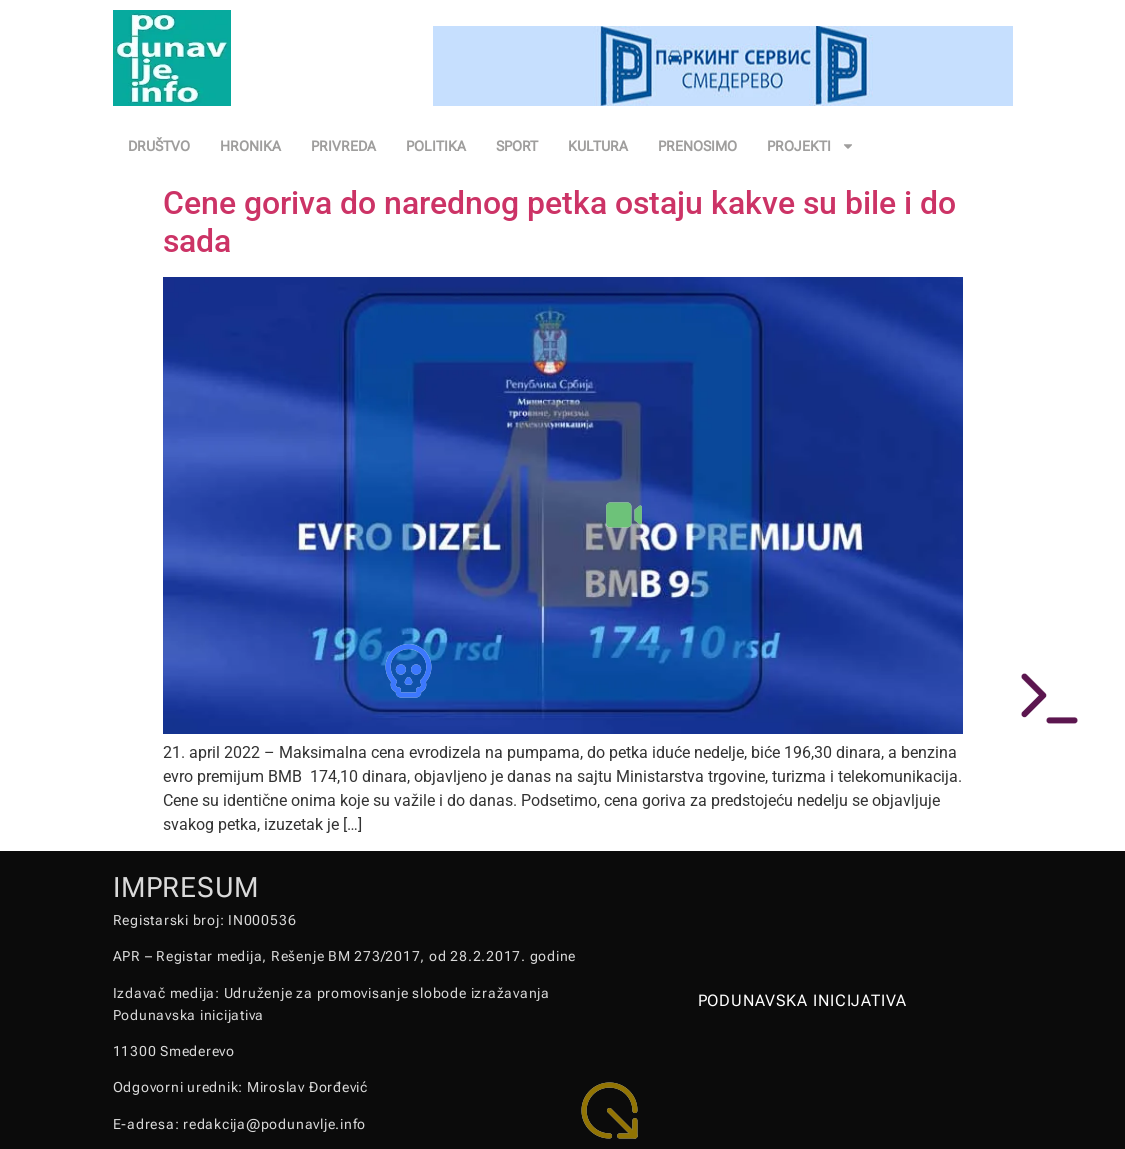 The image size is (1125, 1149). Describe the element at coordinates (408, 669) in the screenshot. I see `indicates a fatal error or critical warning` at that location.